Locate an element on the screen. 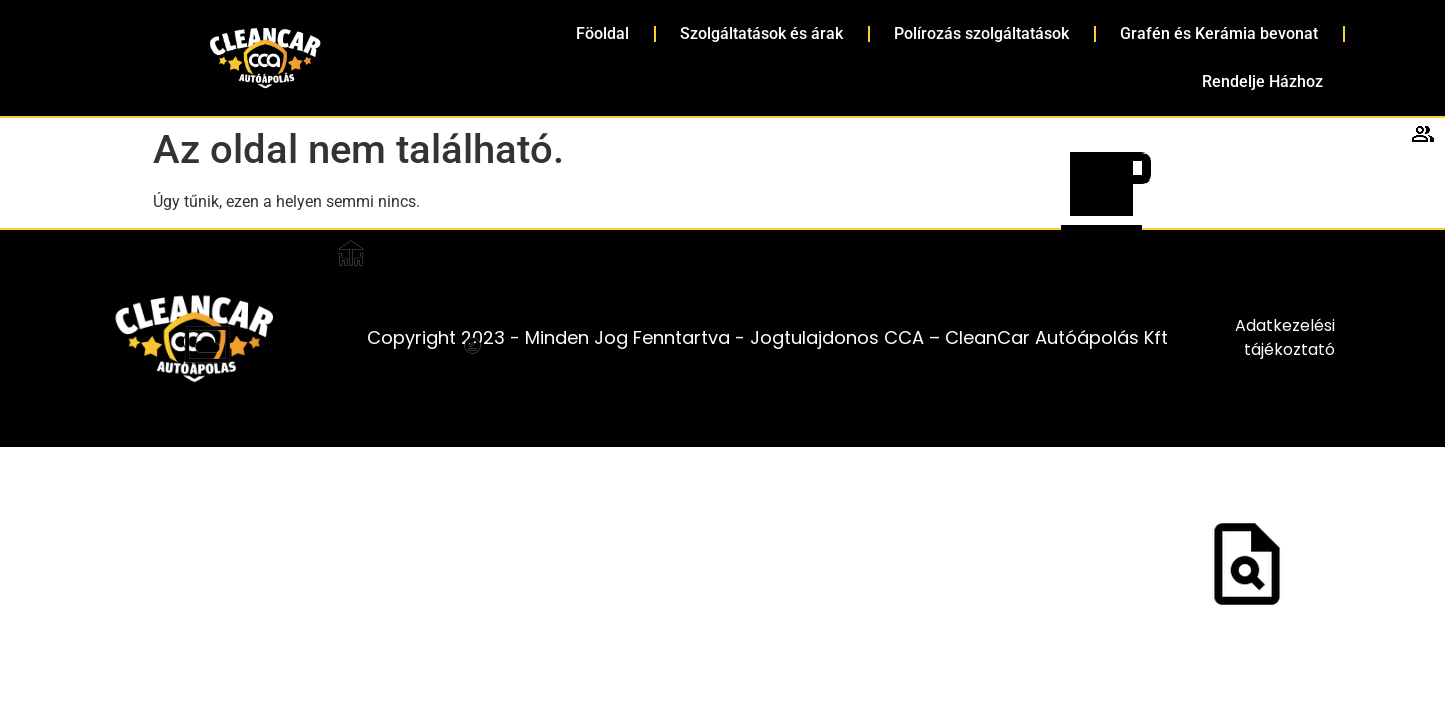 The height and width of the screenshot is (720, 1445). find nearby coffee shops or cafes is located at coordinates (1106, 193).